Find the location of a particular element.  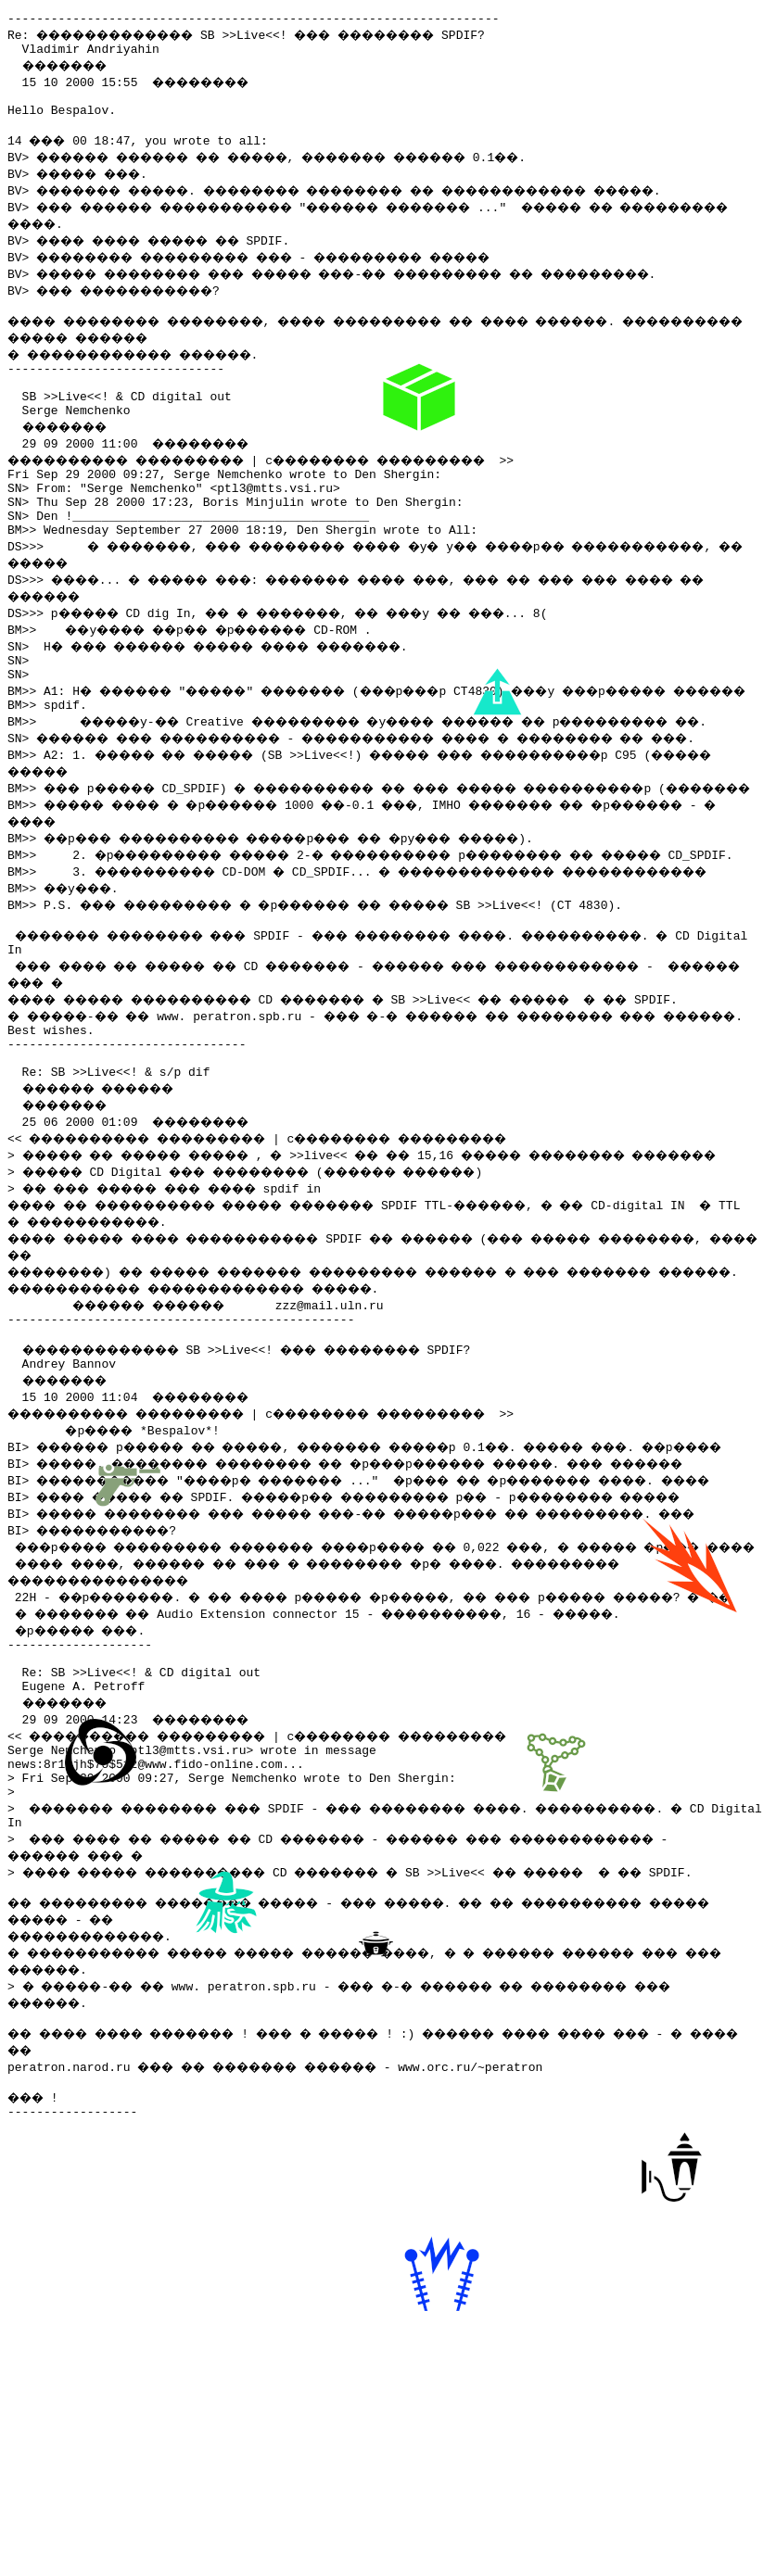

indicates a critical hit or piercing attack is located at coordinates (689, 1565).